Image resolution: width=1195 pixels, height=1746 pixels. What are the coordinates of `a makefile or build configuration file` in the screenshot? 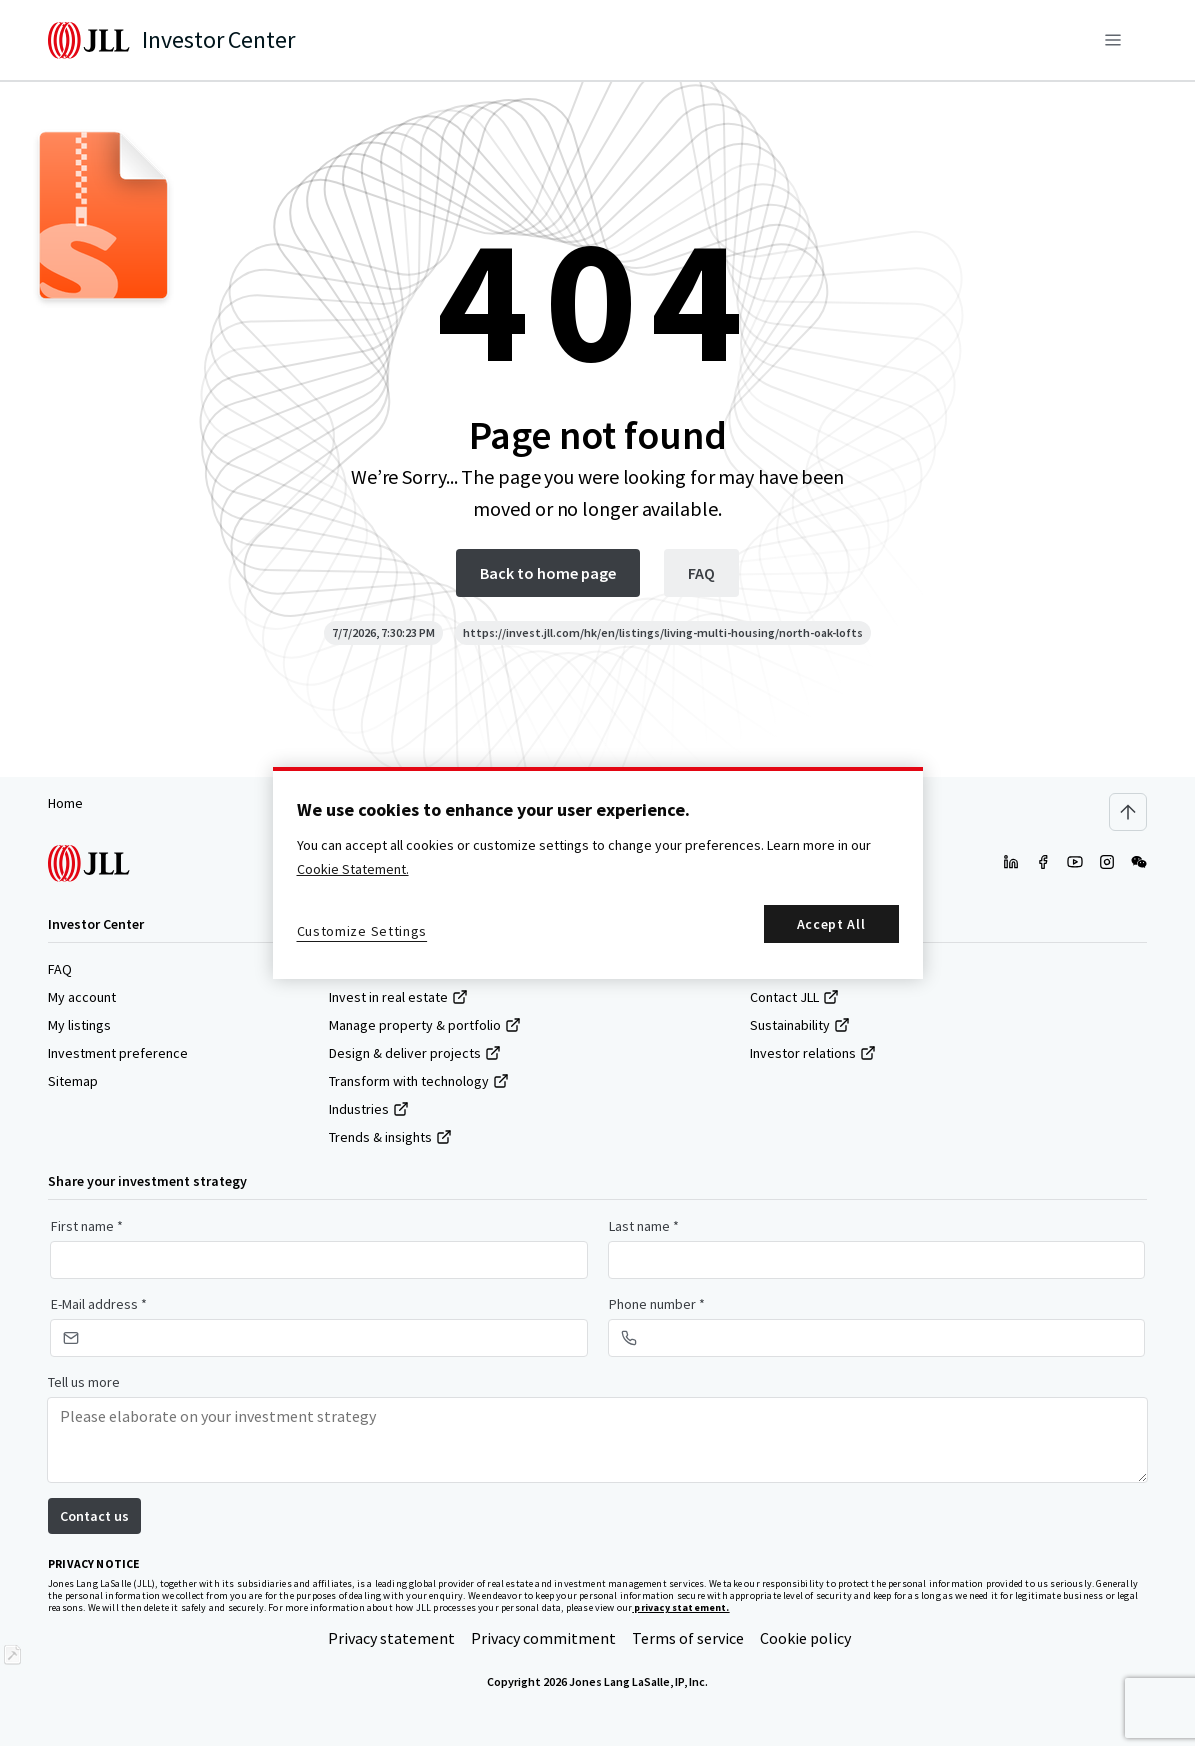 It's located at (12, 1654).